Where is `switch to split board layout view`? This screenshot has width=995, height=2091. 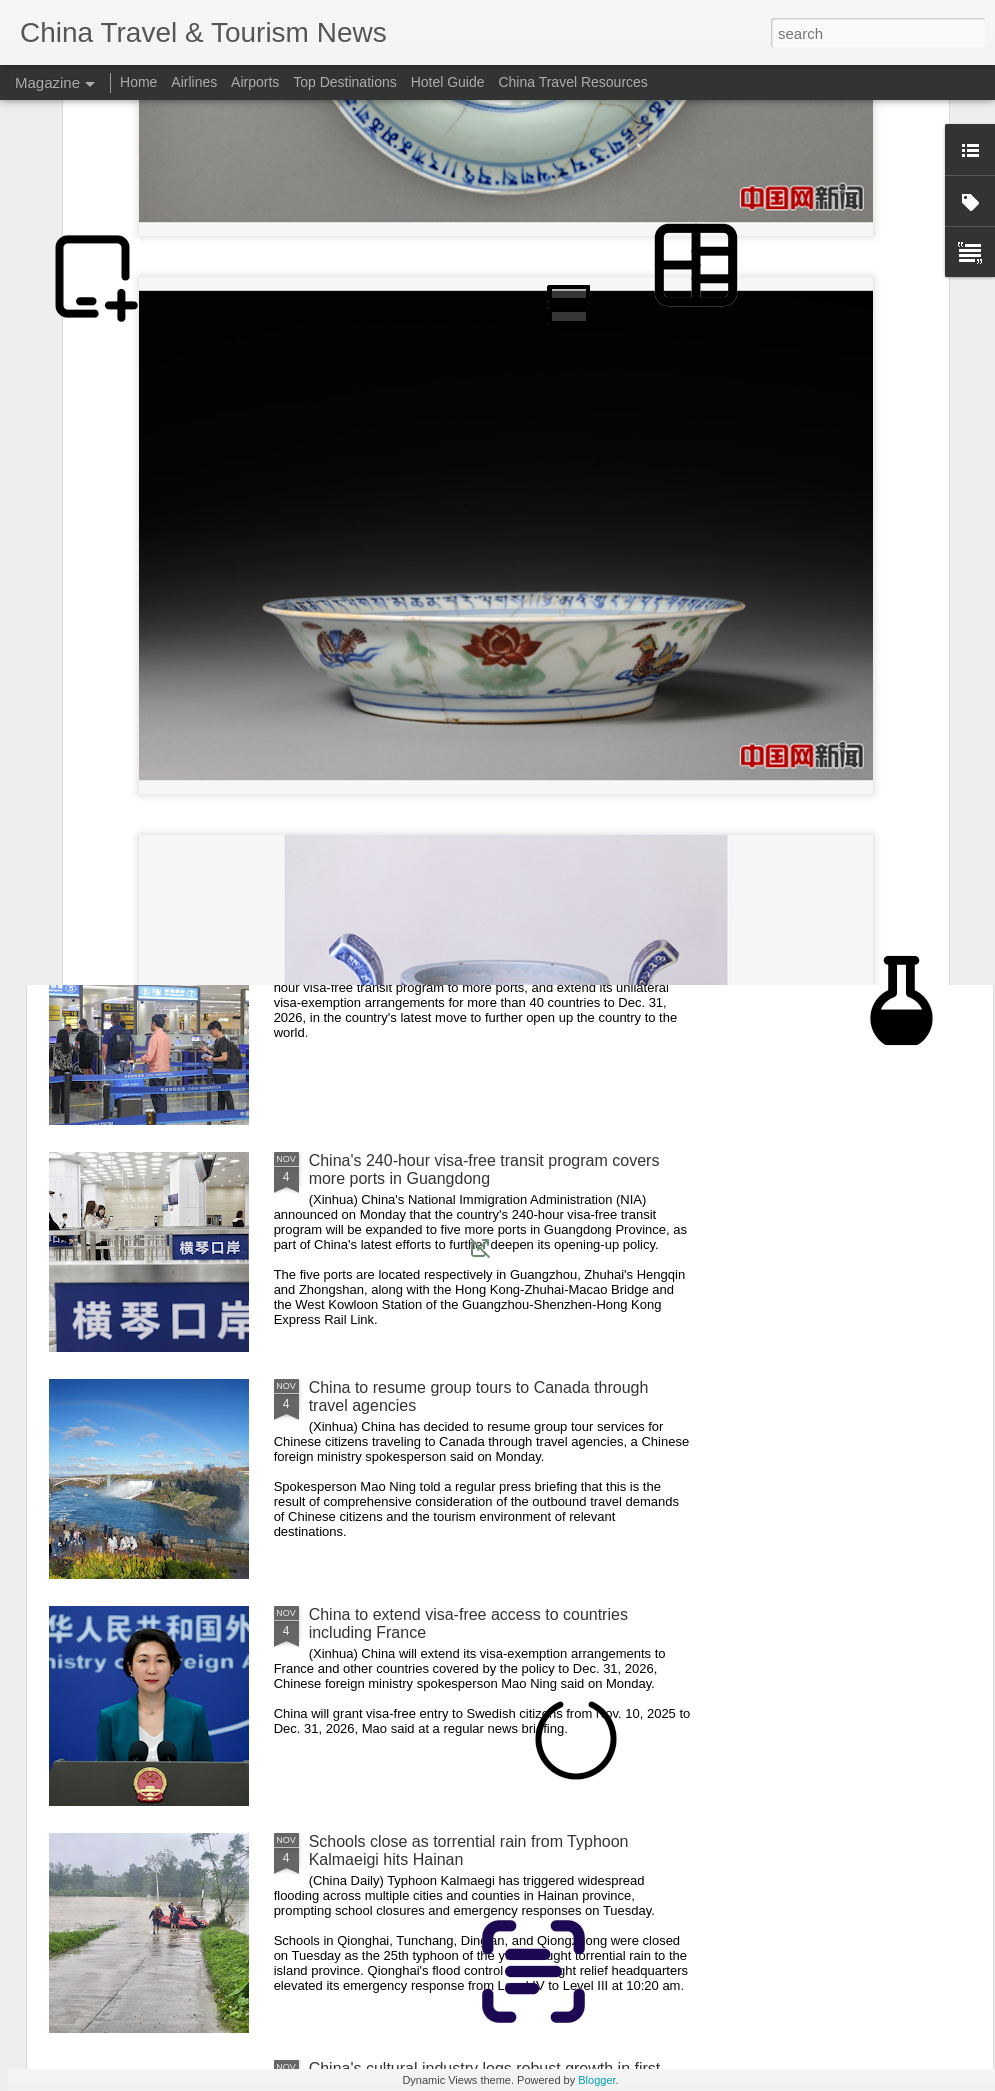 switch to split board layout view is located at coordinates (696, 265).